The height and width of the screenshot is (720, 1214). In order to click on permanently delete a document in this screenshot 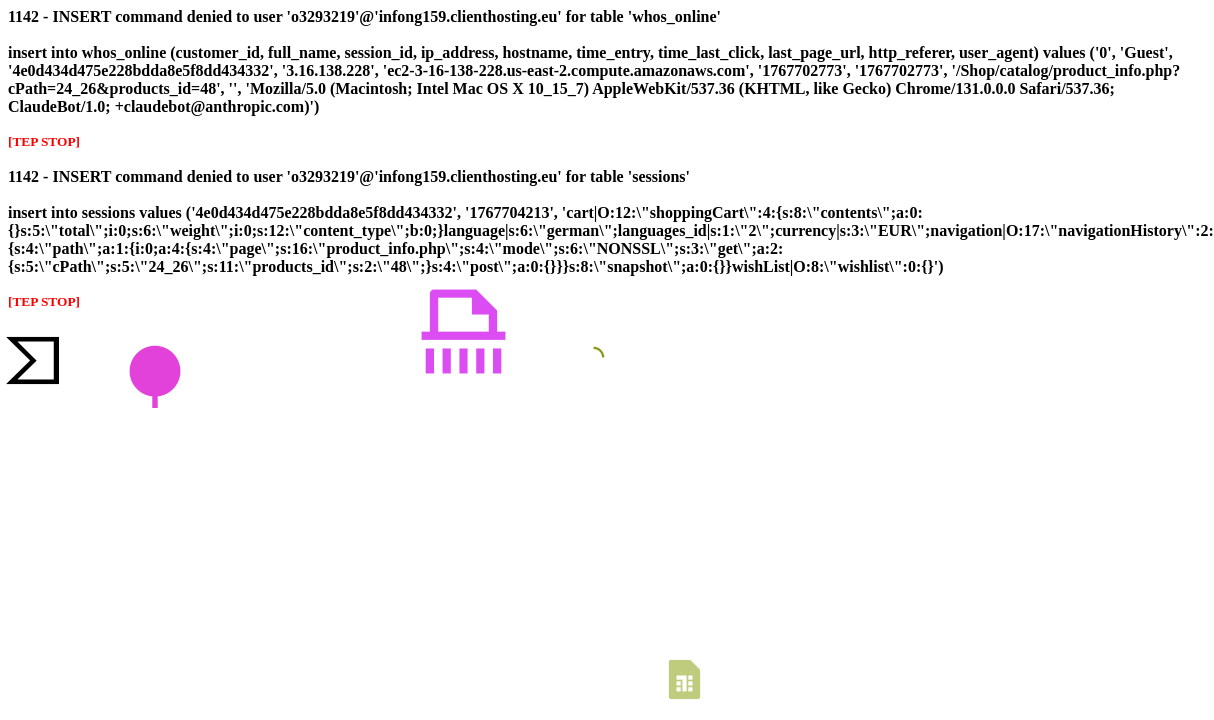, I will do `click(463, 331)`.